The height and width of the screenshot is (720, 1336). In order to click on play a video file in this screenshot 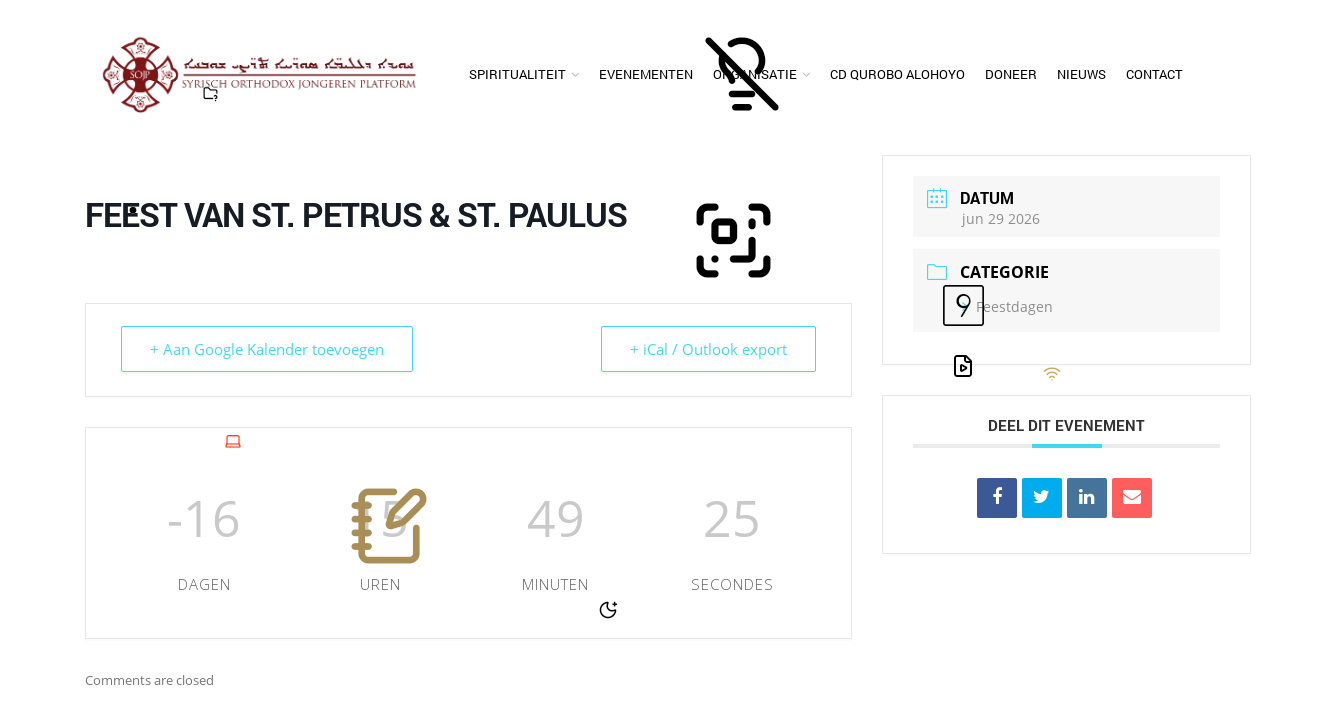, I will do `click(963, 366)`.